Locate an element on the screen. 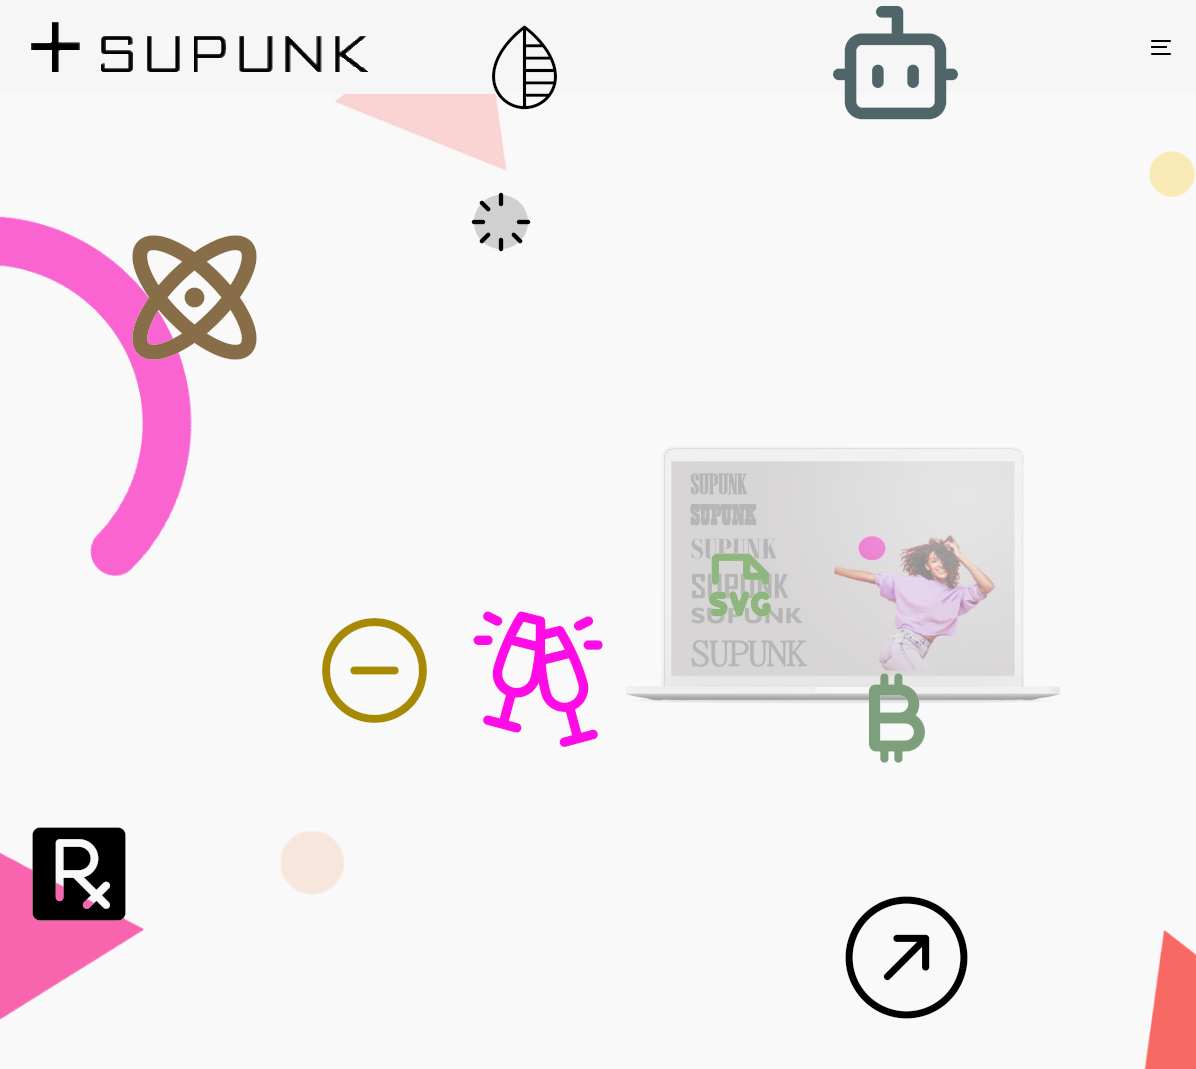 The image size is (1196, 1069). view dependabot alerts and automated dependency updates is located at coordinates (895, 68).